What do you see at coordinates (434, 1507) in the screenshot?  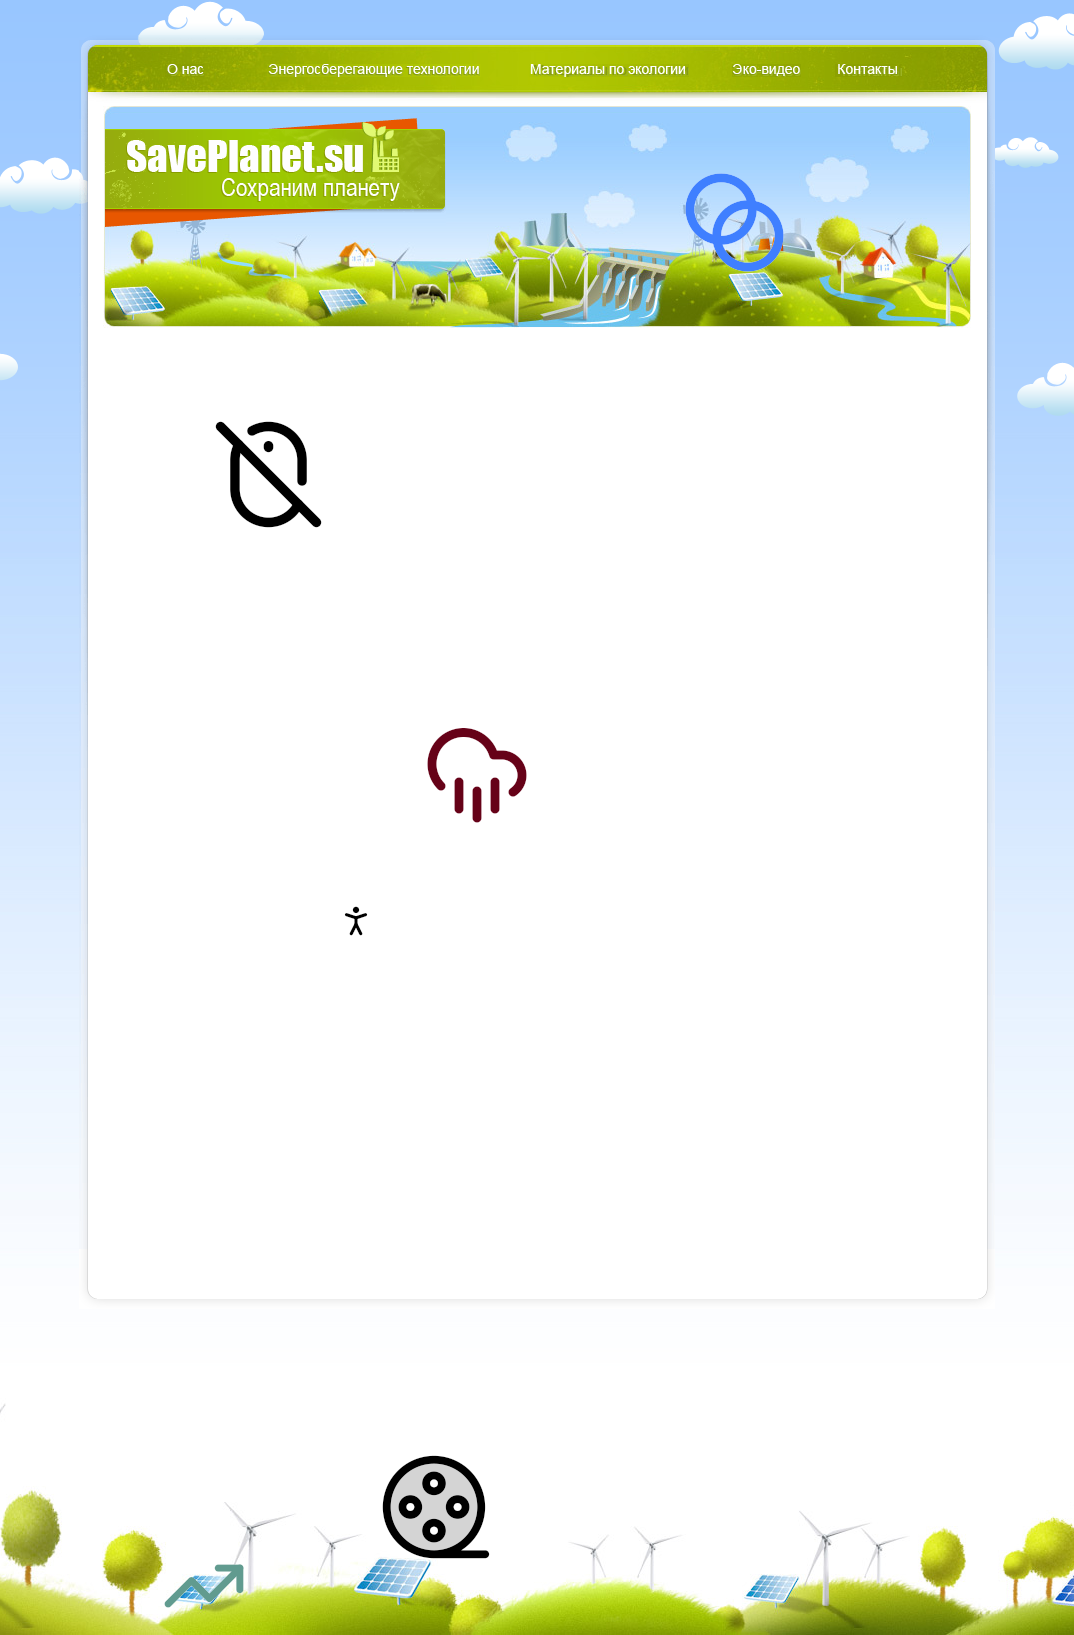 I see `browse video or movie content` at bounding box center [434, 1507].